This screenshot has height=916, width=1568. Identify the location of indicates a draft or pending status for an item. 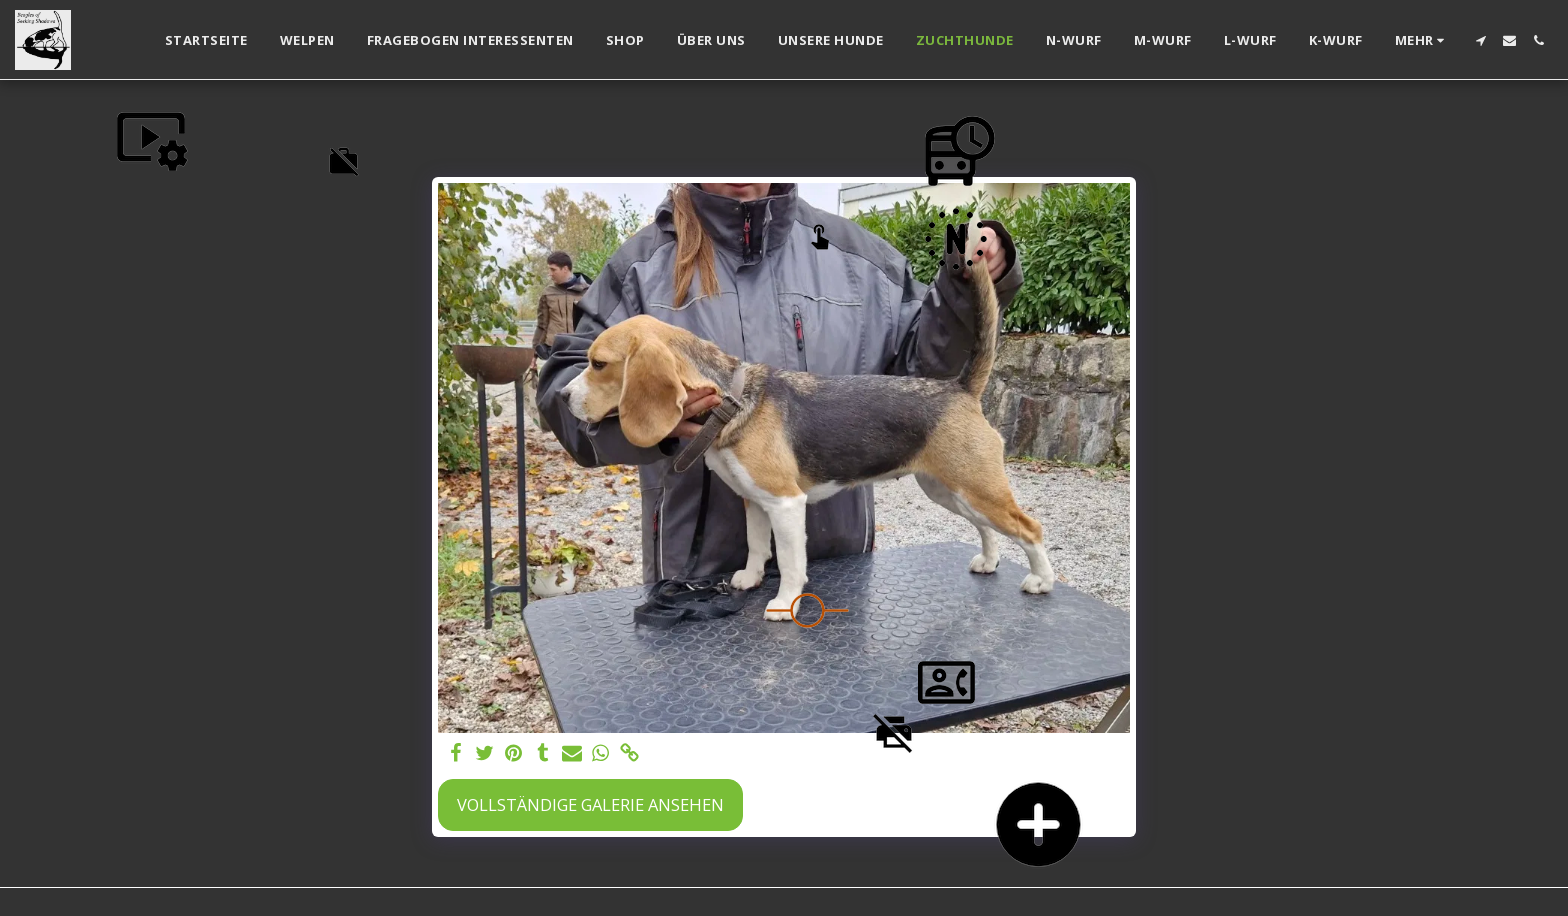
(956, 239).